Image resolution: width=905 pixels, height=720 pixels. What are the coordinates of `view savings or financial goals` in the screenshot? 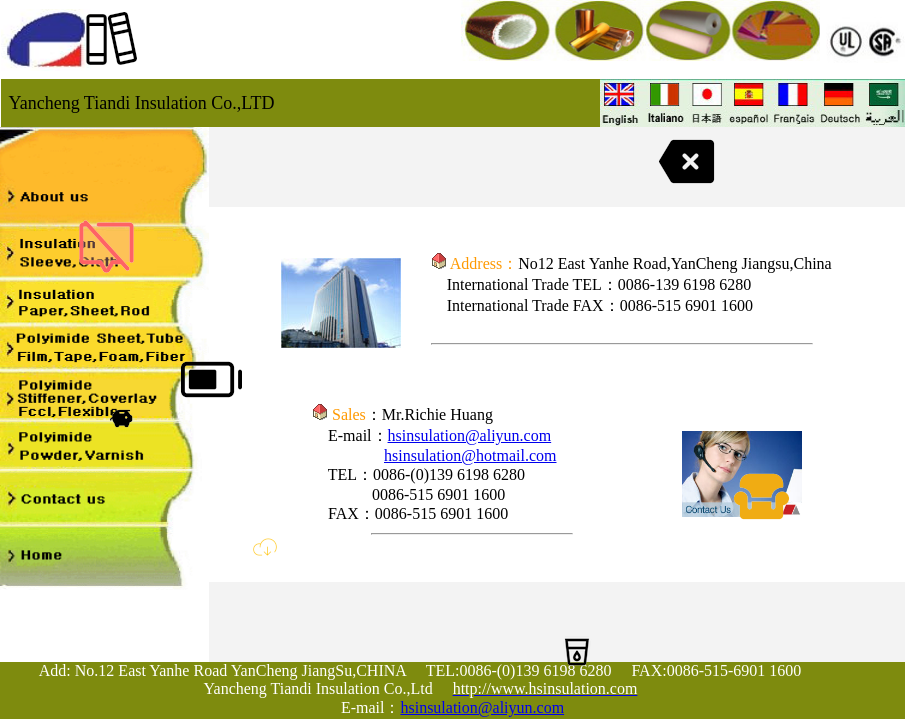 It's located at (121, 418).